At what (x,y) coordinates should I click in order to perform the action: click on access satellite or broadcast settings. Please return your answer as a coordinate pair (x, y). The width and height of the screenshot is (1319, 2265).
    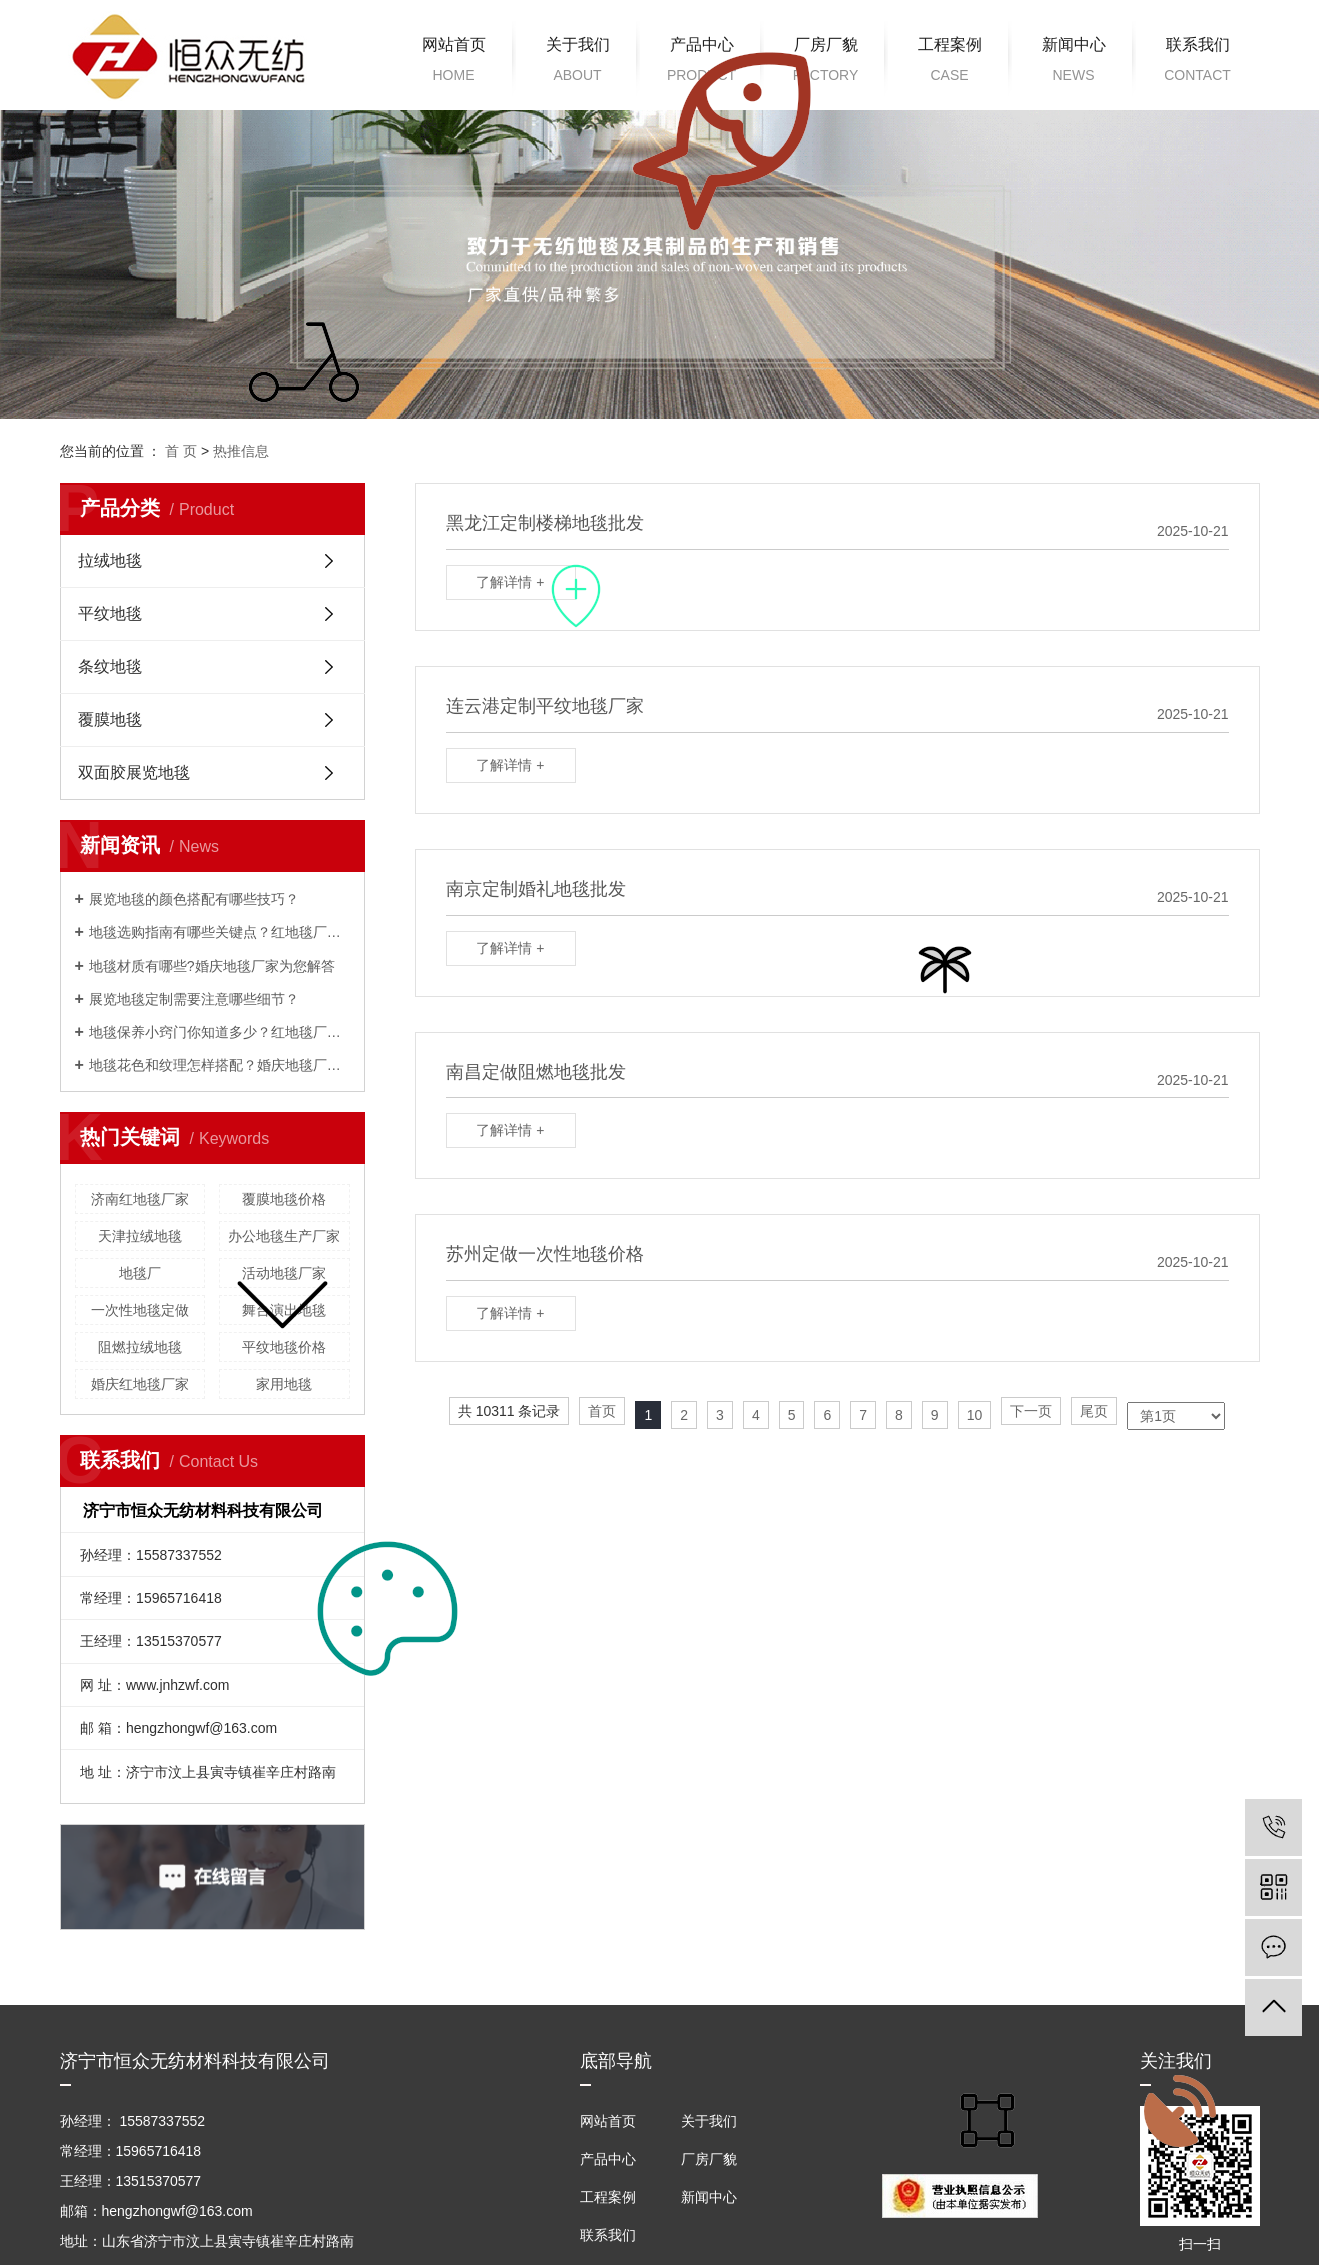
    Looking at the image, I should click on (1180, 2111).